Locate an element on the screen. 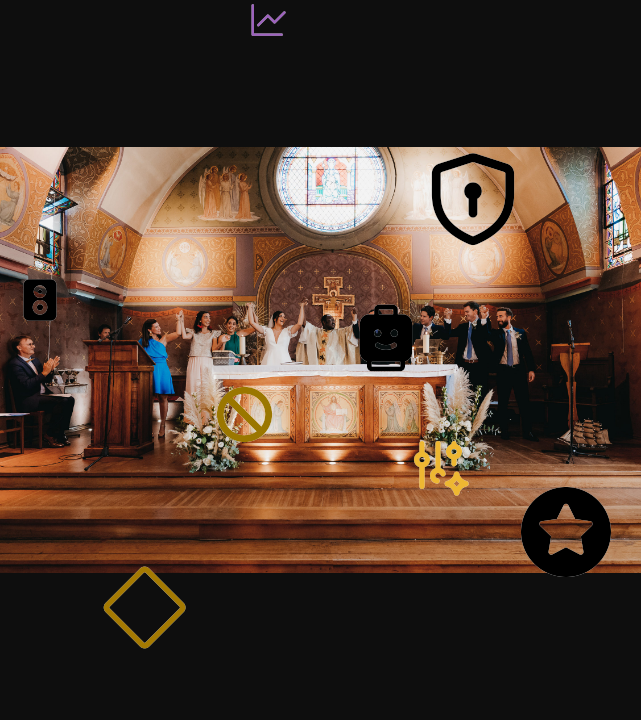 The width and height of the screenshot is (641, 720). adjust speaker or audio output settings is located at coordinates (40, 300).